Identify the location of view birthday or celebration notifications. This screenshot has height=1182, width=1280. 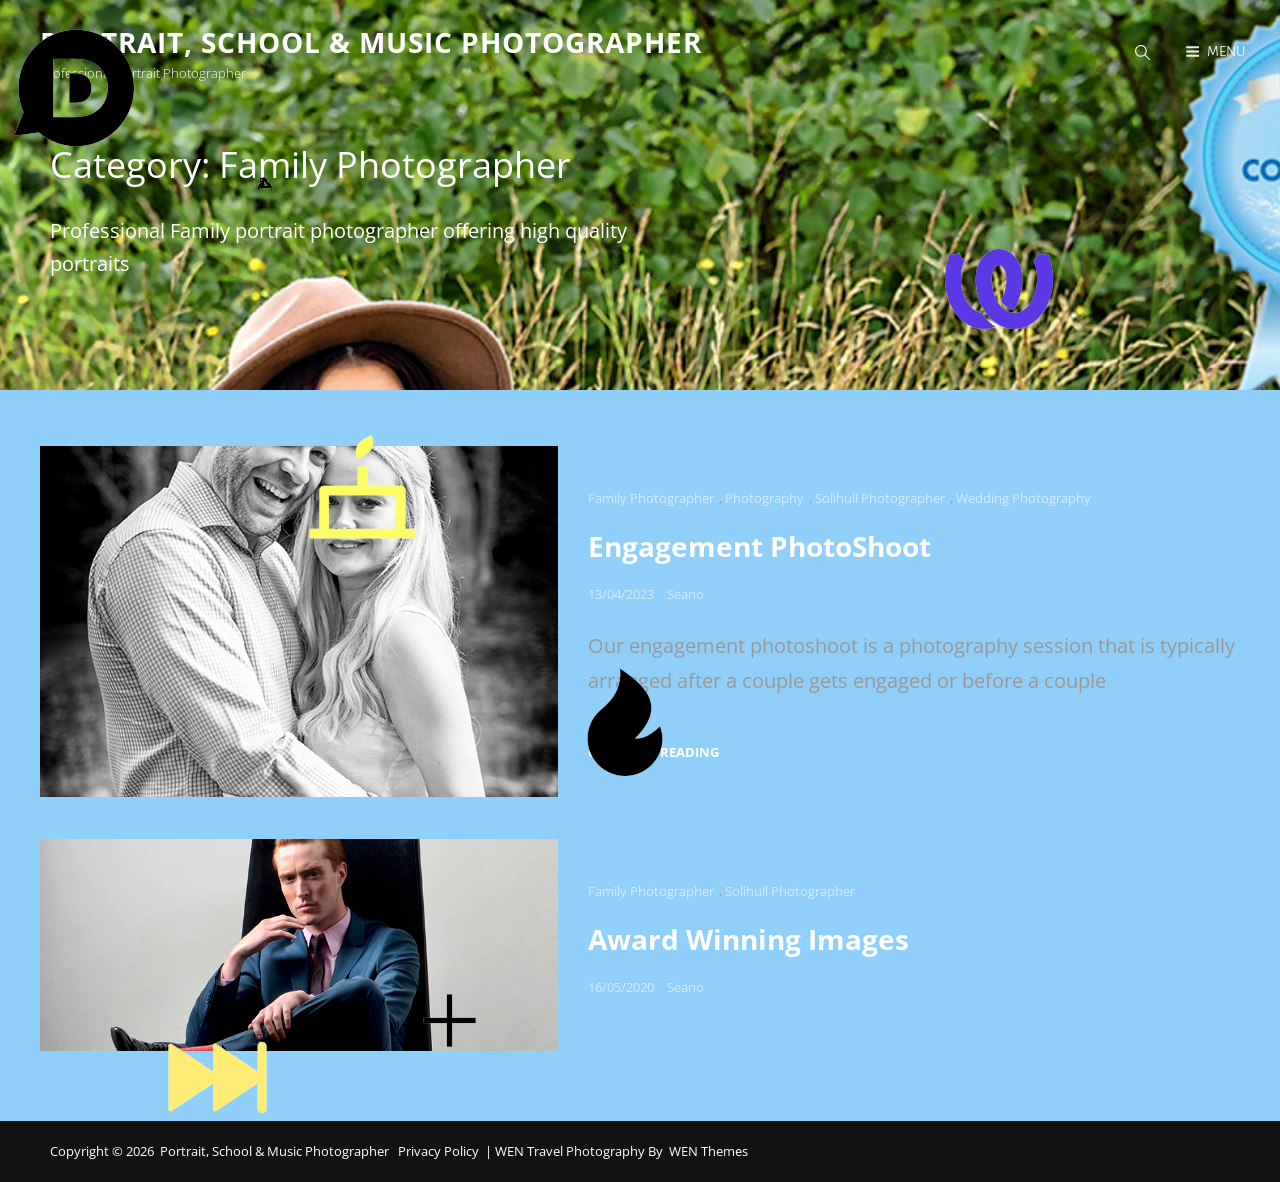
(362, 490).